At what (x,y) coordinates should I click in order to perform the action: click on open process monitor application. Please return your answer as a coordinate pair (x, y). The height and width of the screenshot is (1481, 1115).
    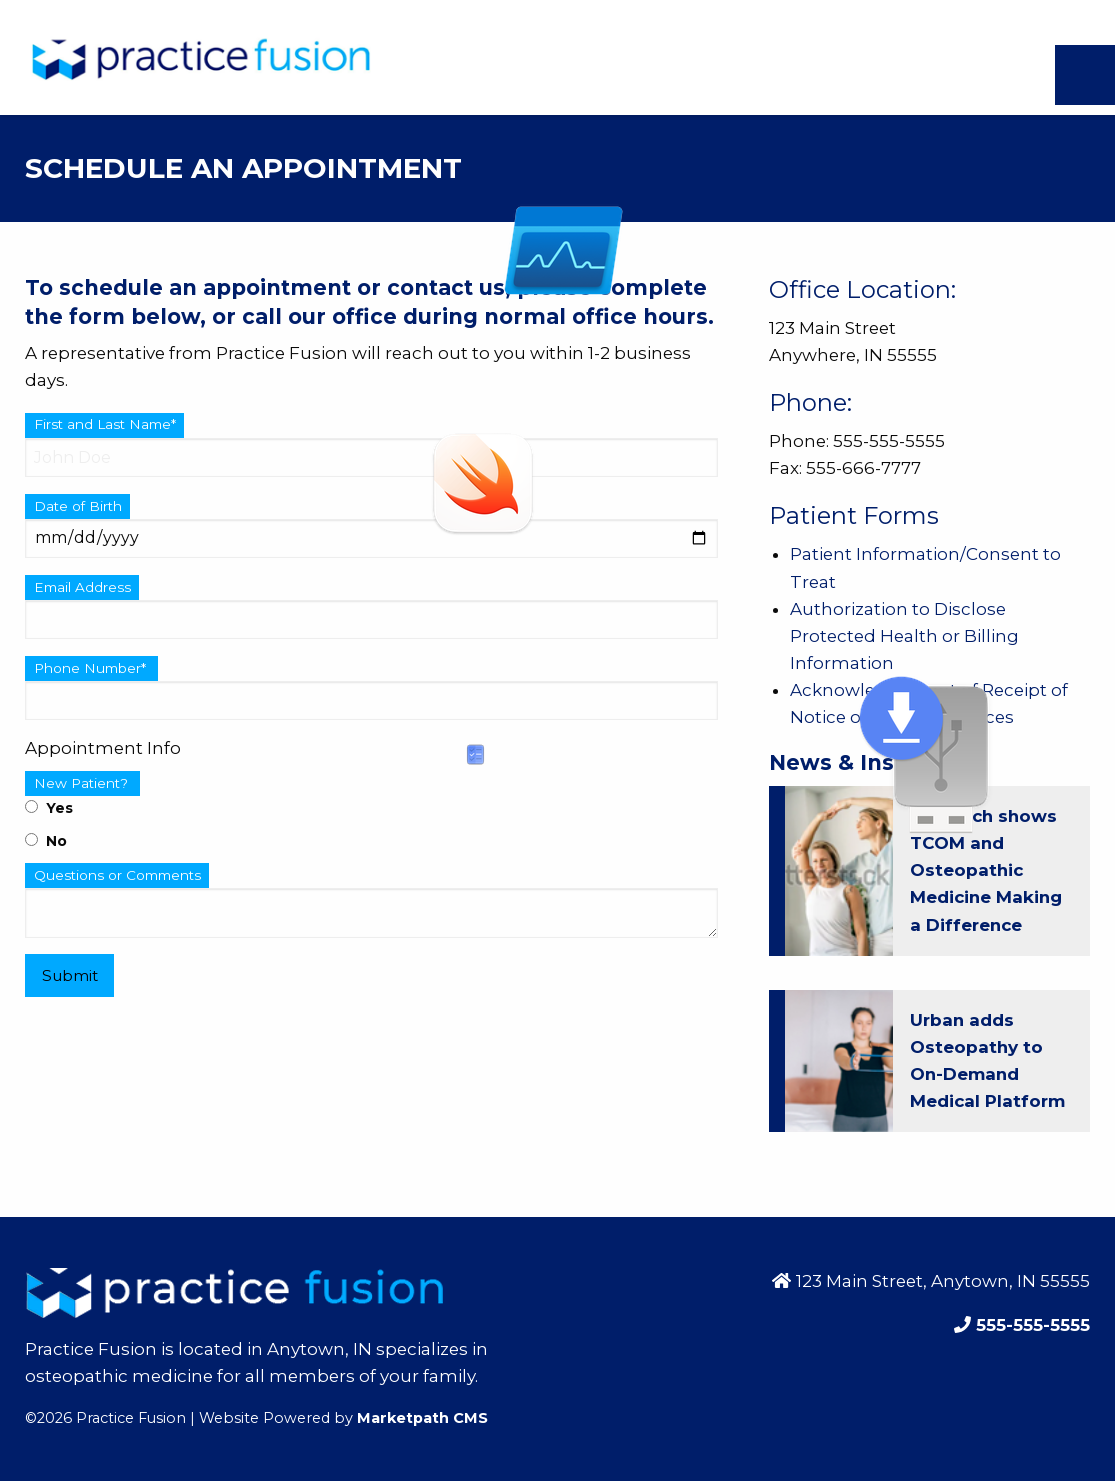
    Looking at the image, I should click on (563, 250).